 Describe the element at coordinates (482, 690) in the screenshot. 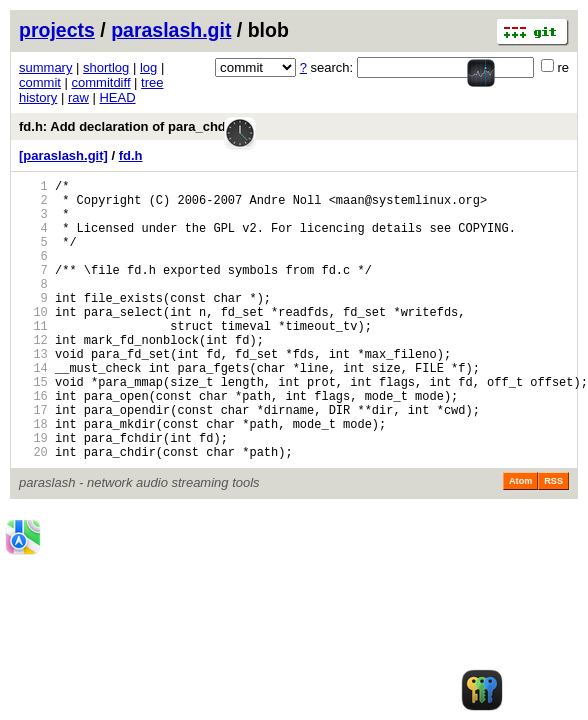

I see `open the passwords app` at that location.